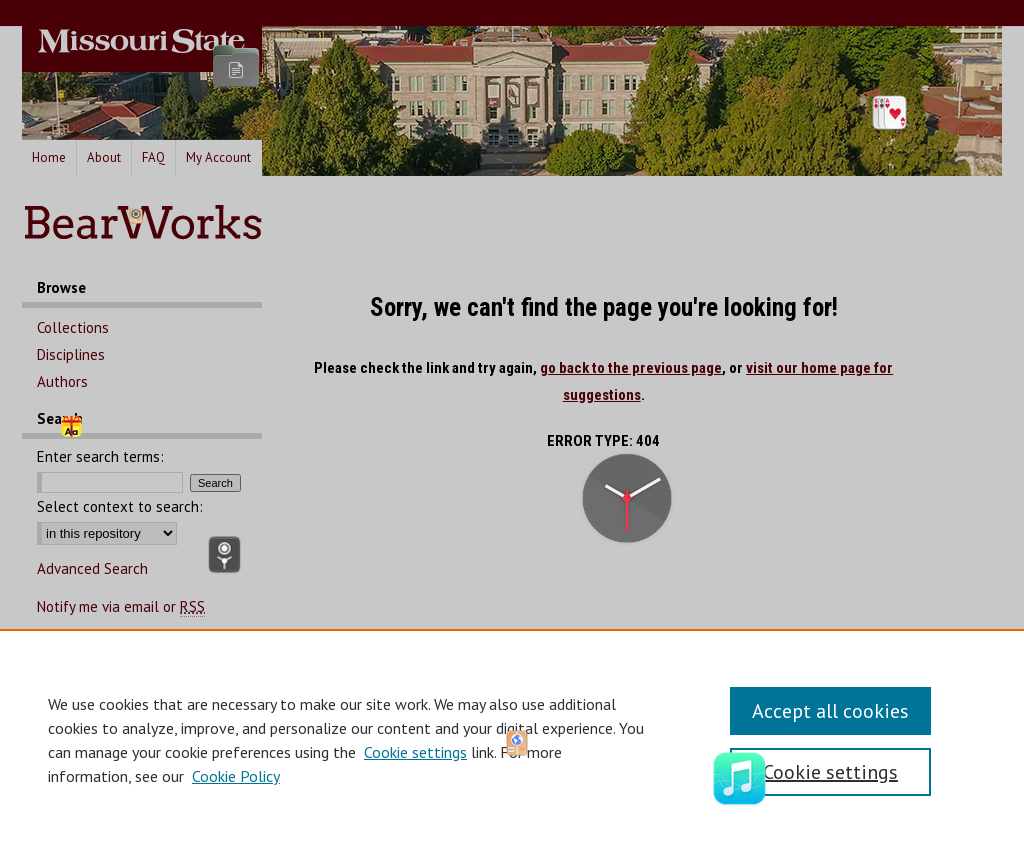 The height and width of the screenshot is (849, 1024). What do you see at coordinates (136, 216) in the screenshot?
I see `indicates package manager is processing updates` at bounding box center [136, 216].